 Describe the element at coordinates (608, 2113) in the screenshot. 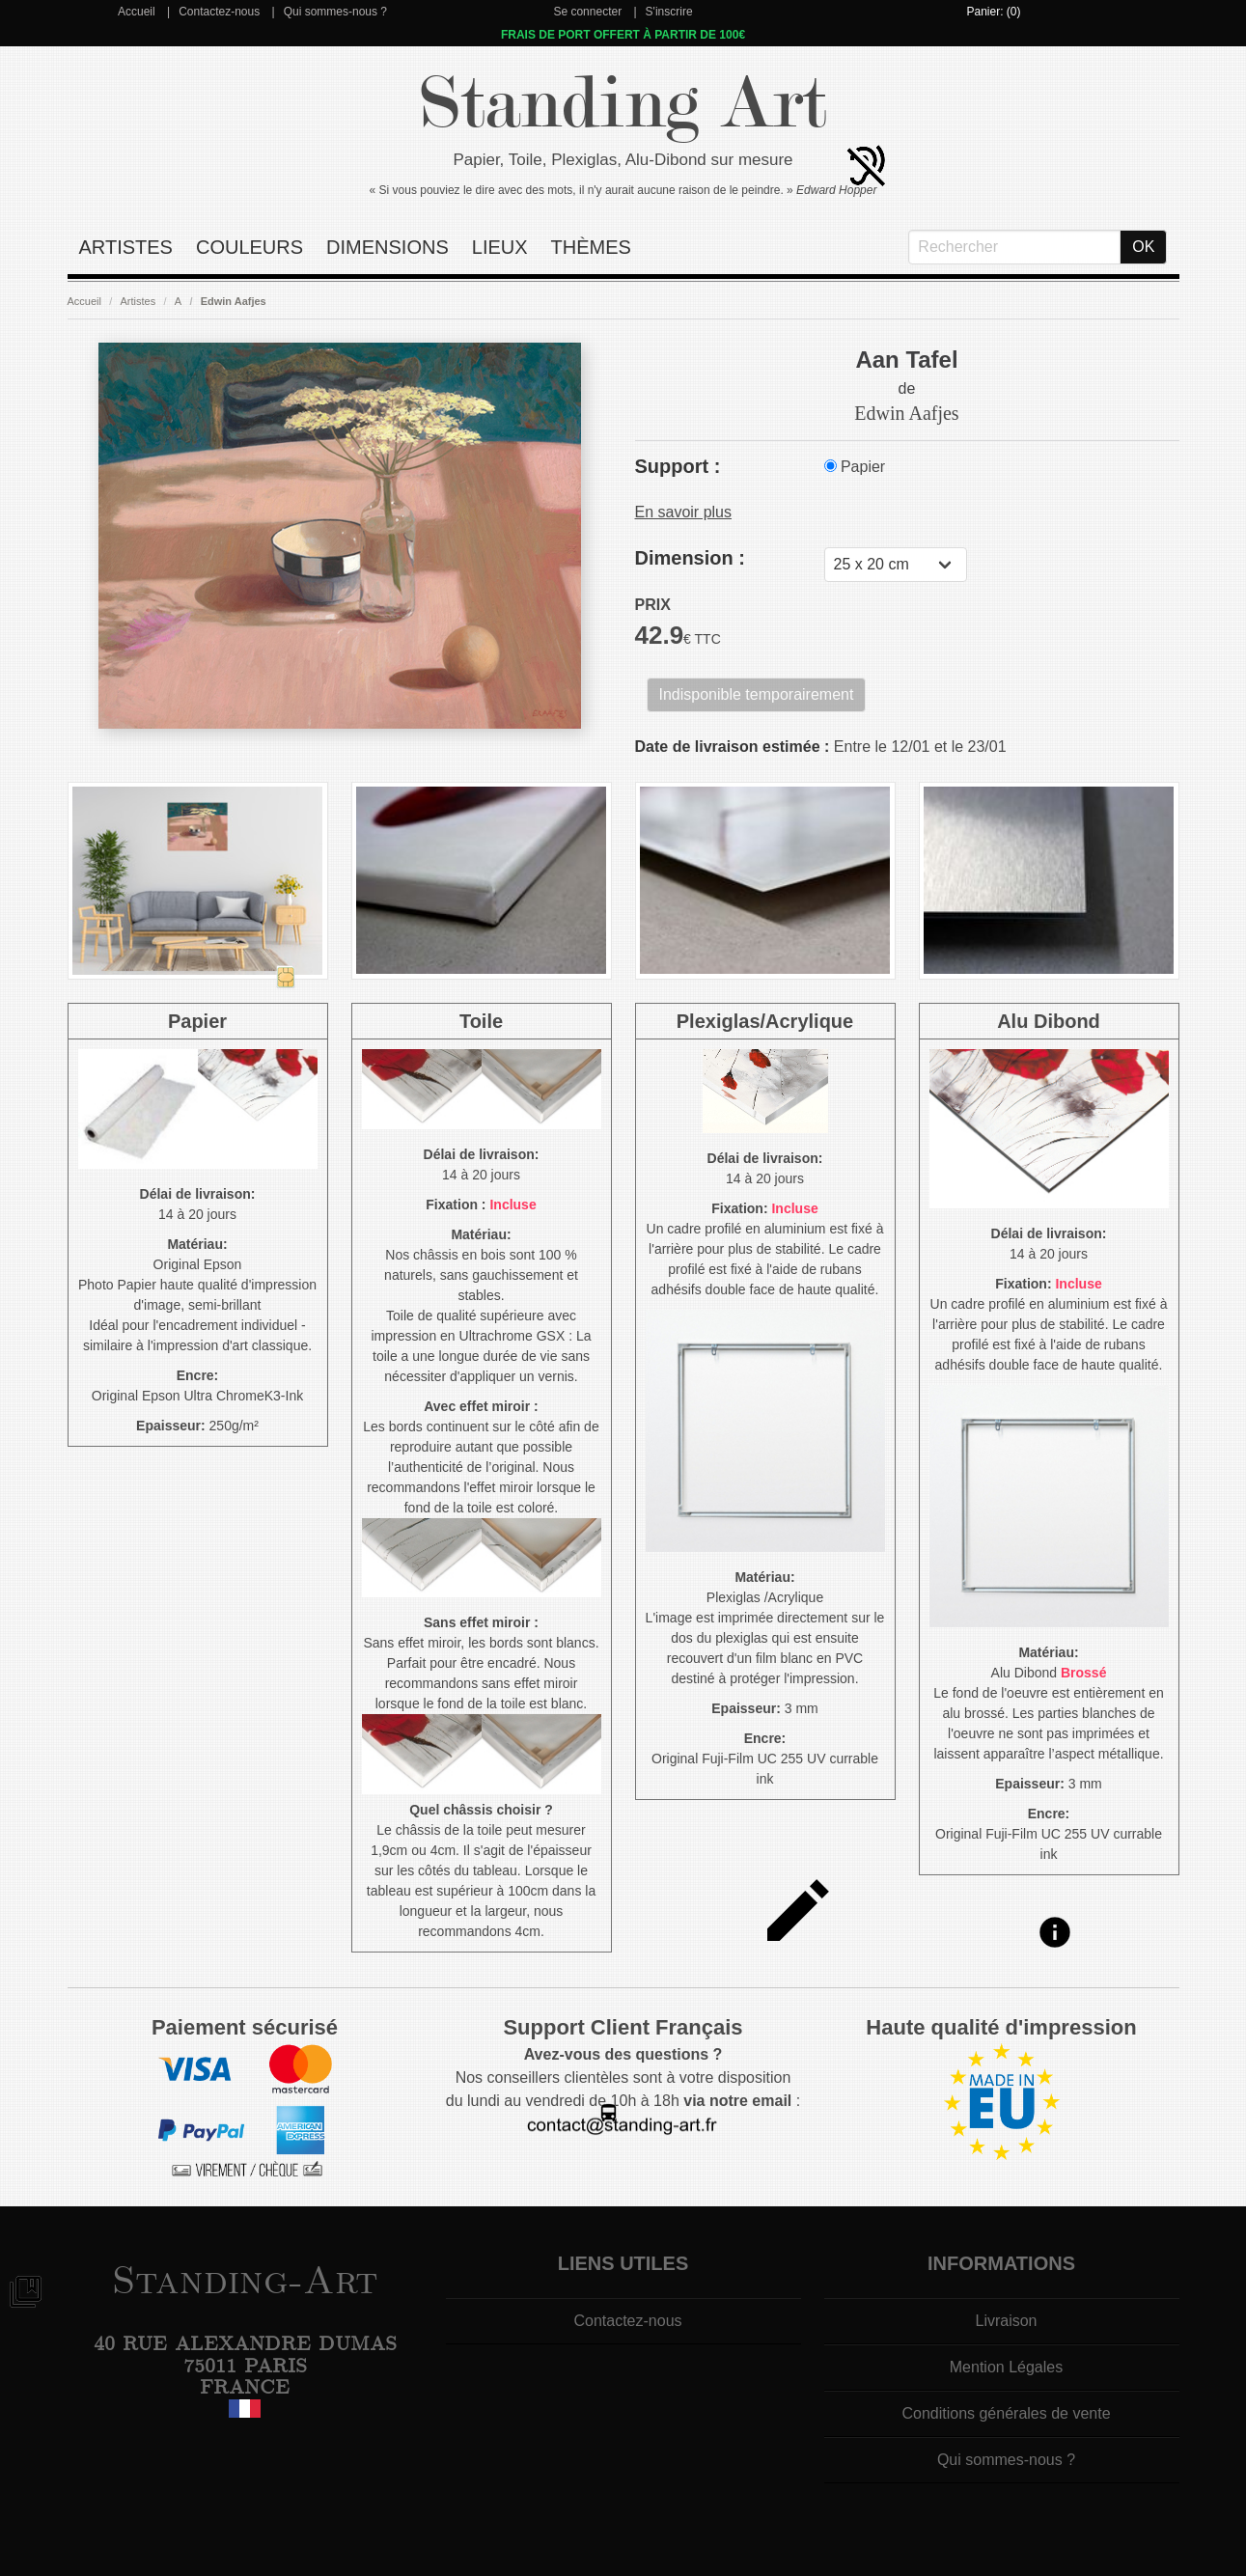

I see `view bus routes and schedules` at that location.